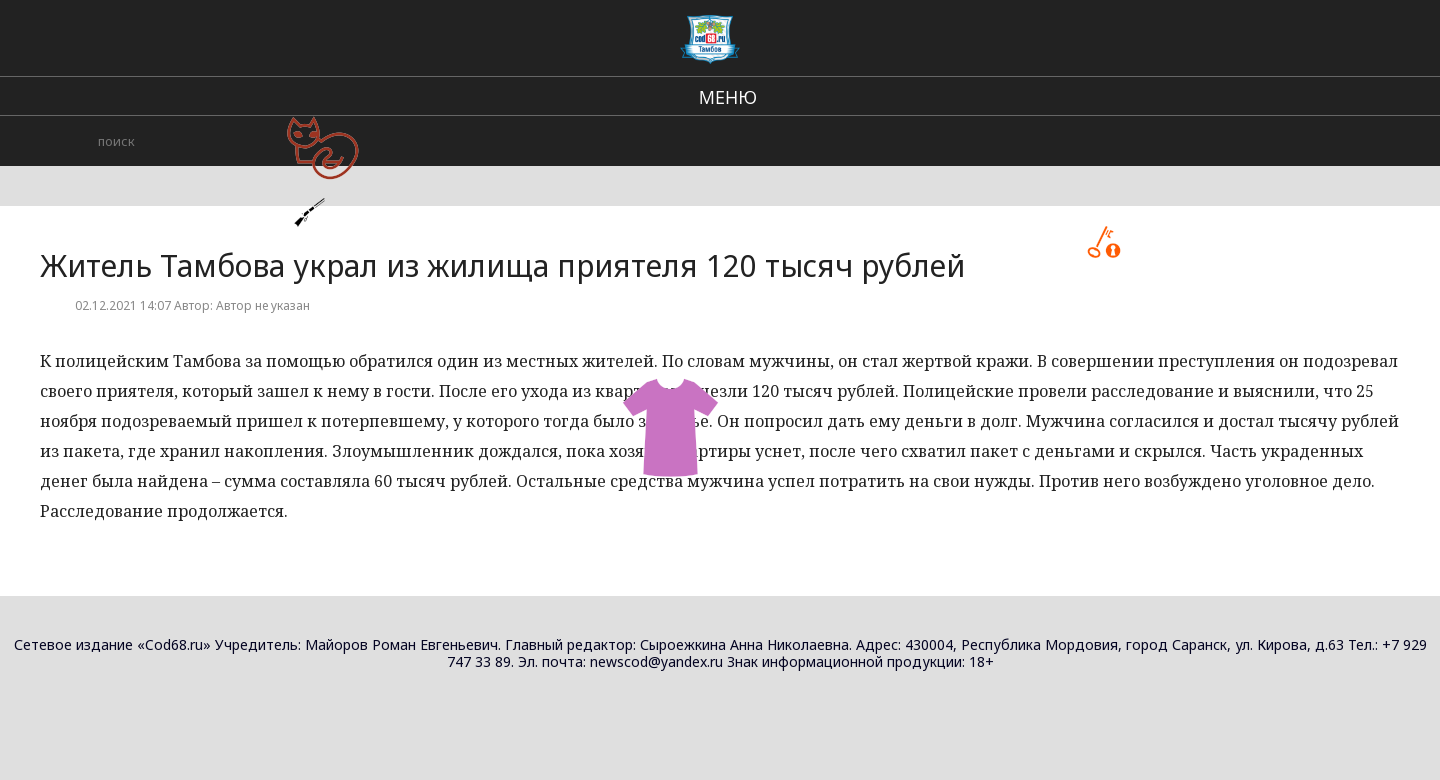 The height and width of the screenshot is (780, 1440). I want to click on select rifle weapon in game inventory, so click(309, 212).